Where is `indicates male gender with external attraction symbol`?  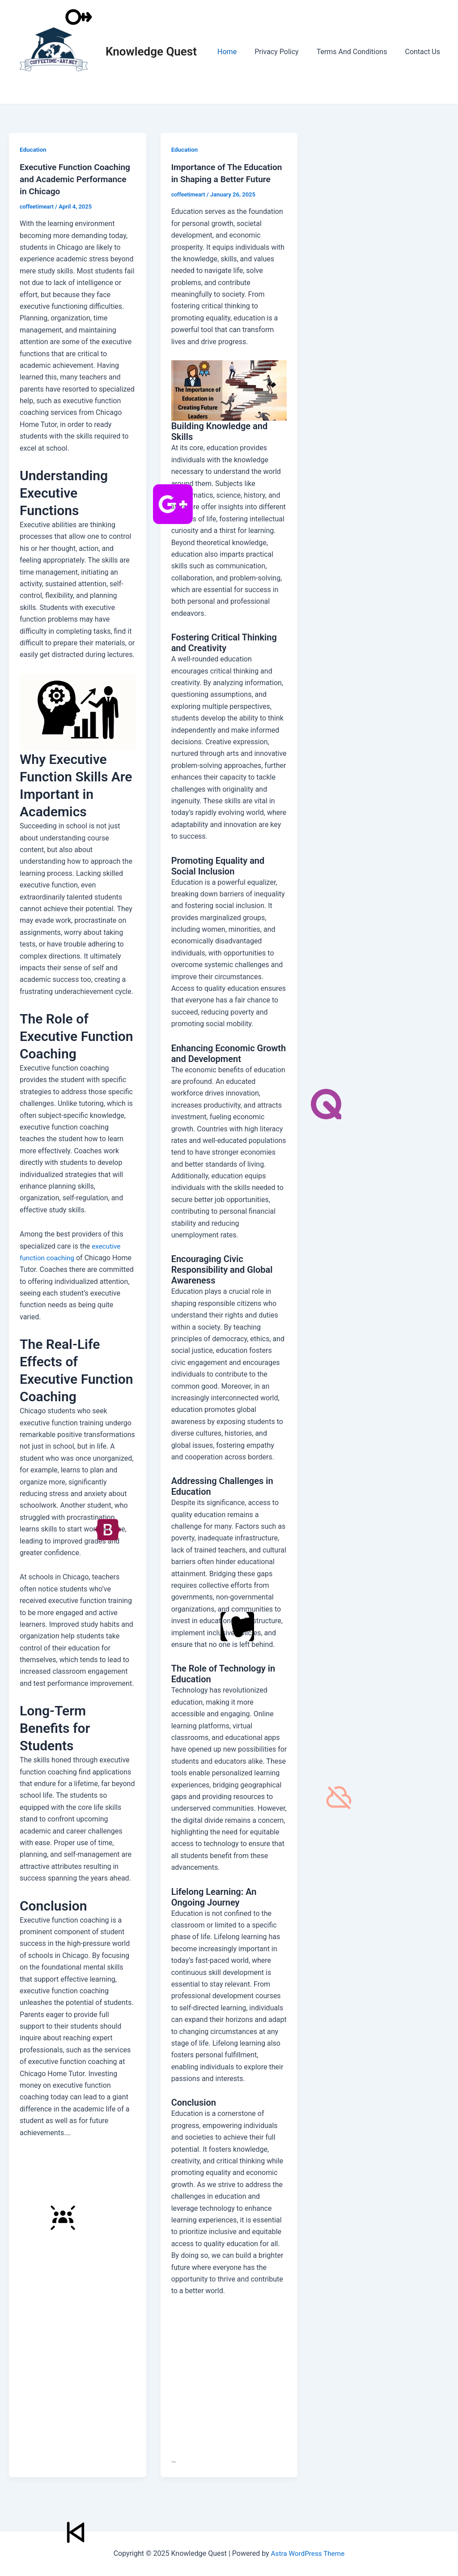
indicates male gender with external attraction symbol is located at coordinates (78, 17).